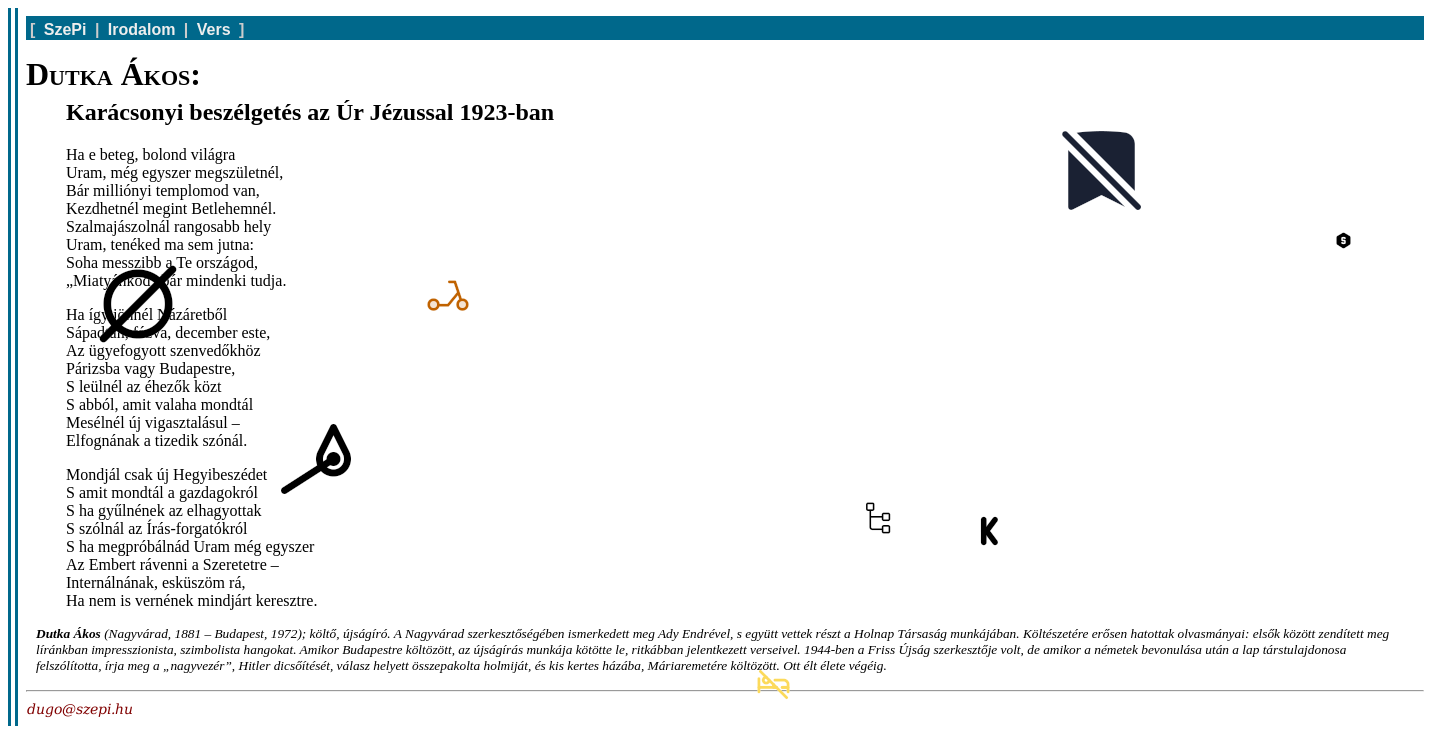 The image size is (1440, 734). Describe the element at coordinates (877, 518) in the screenshot. I see `view hierarchical tree structure` at that location.